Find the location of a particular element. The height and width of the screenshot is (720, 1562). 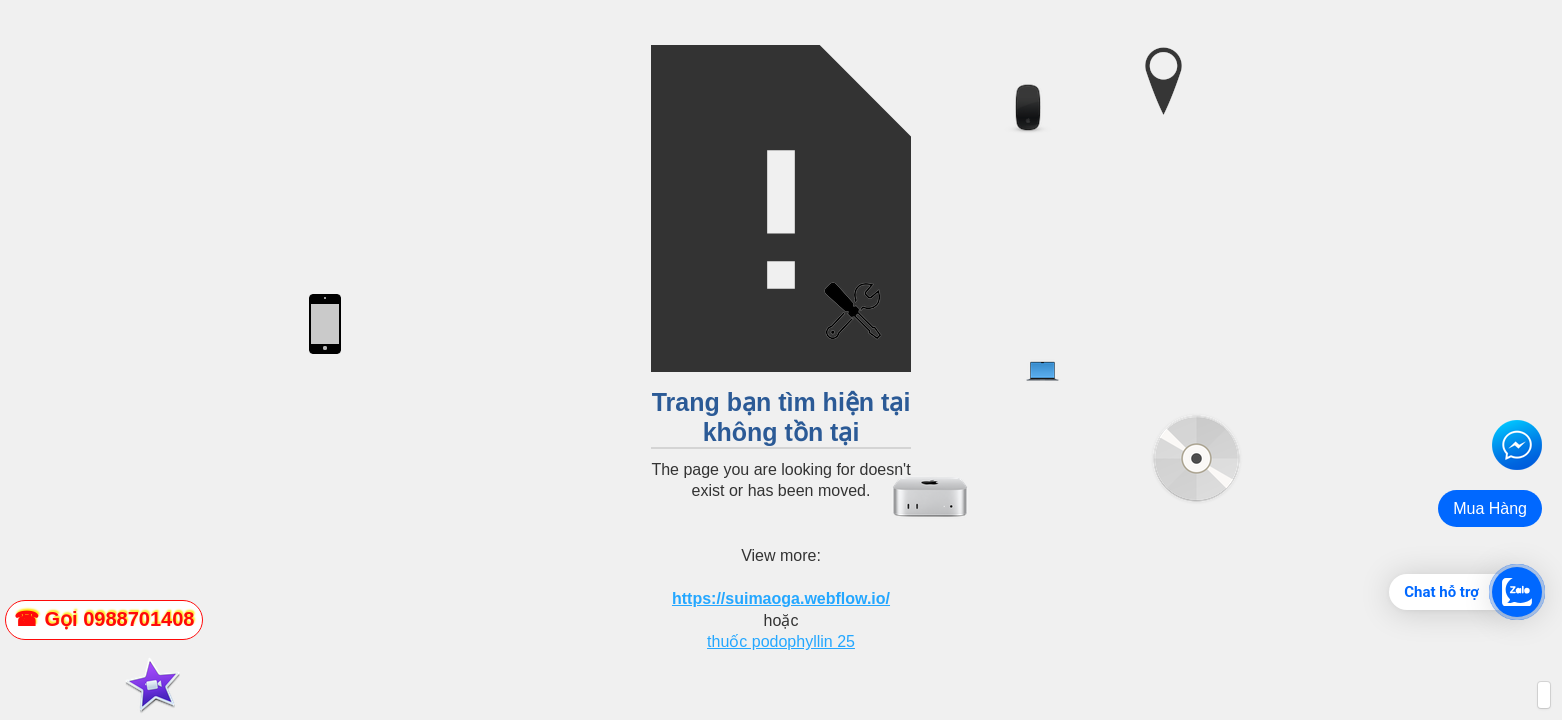

bluetooth mouse connected is located at coordinates (1028, 109).